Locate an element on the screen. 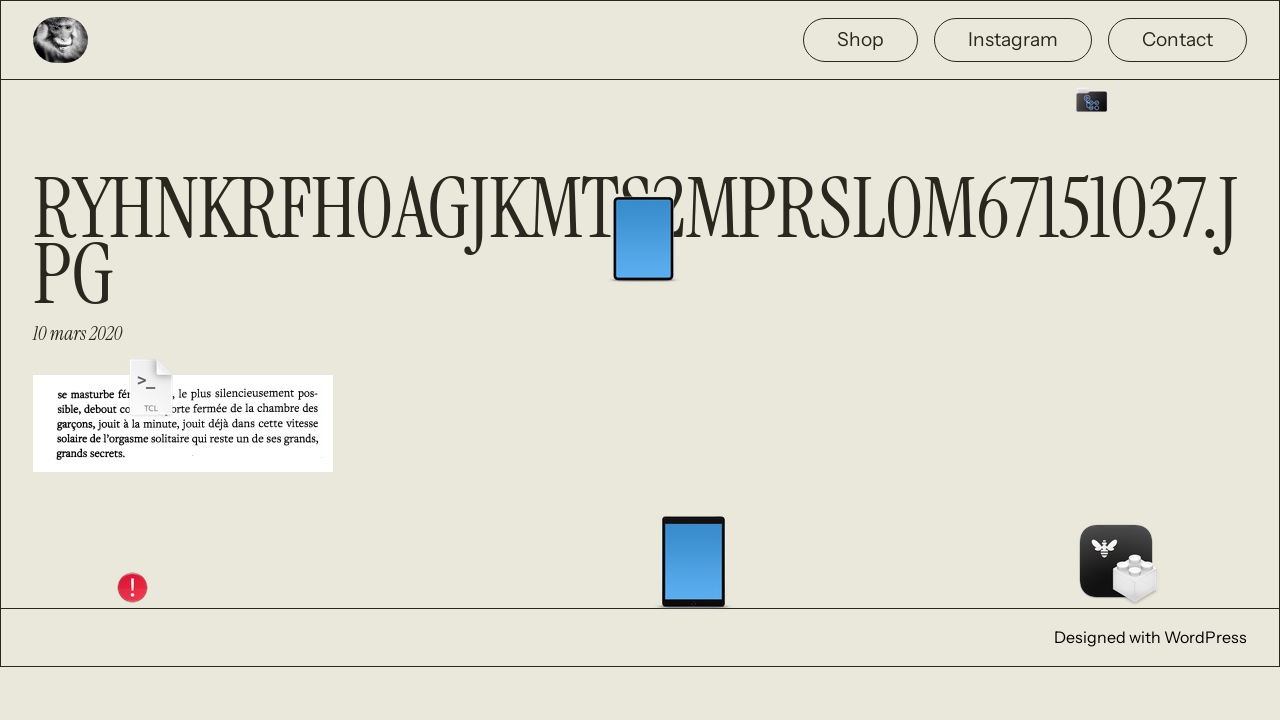 Image resolution: width=1280 pixels, height=720 pixels. folder containing github actions workflows is located at coordinates (1091, 100).